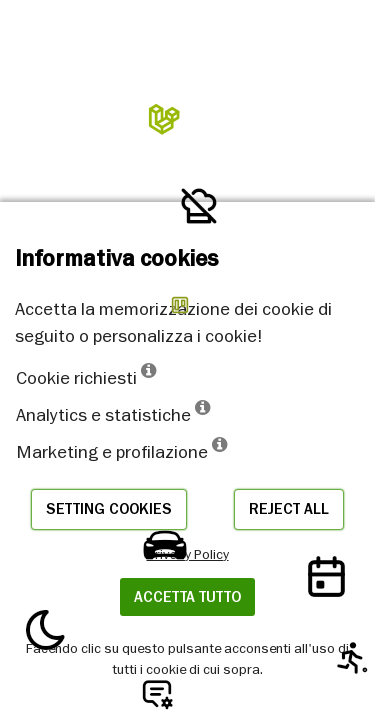  Describe the element at coordinates (353, 658) in the screenshot. I see `access football or soccer games` at that location.